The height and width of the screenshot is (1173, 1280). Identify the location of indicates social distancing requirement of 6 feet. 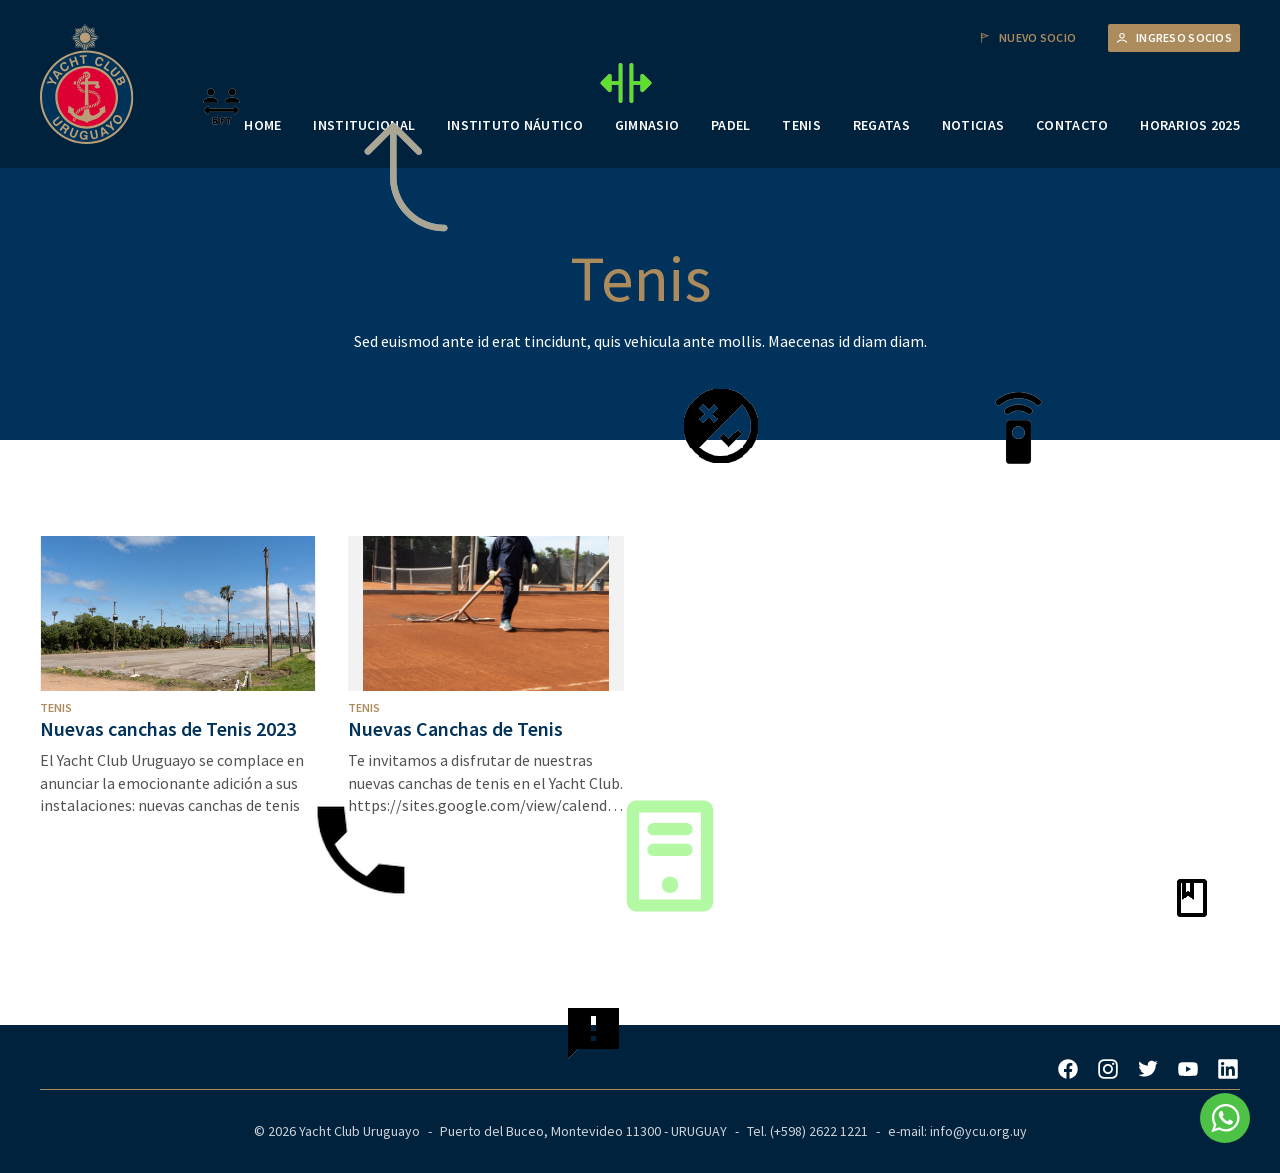
(221, 106).